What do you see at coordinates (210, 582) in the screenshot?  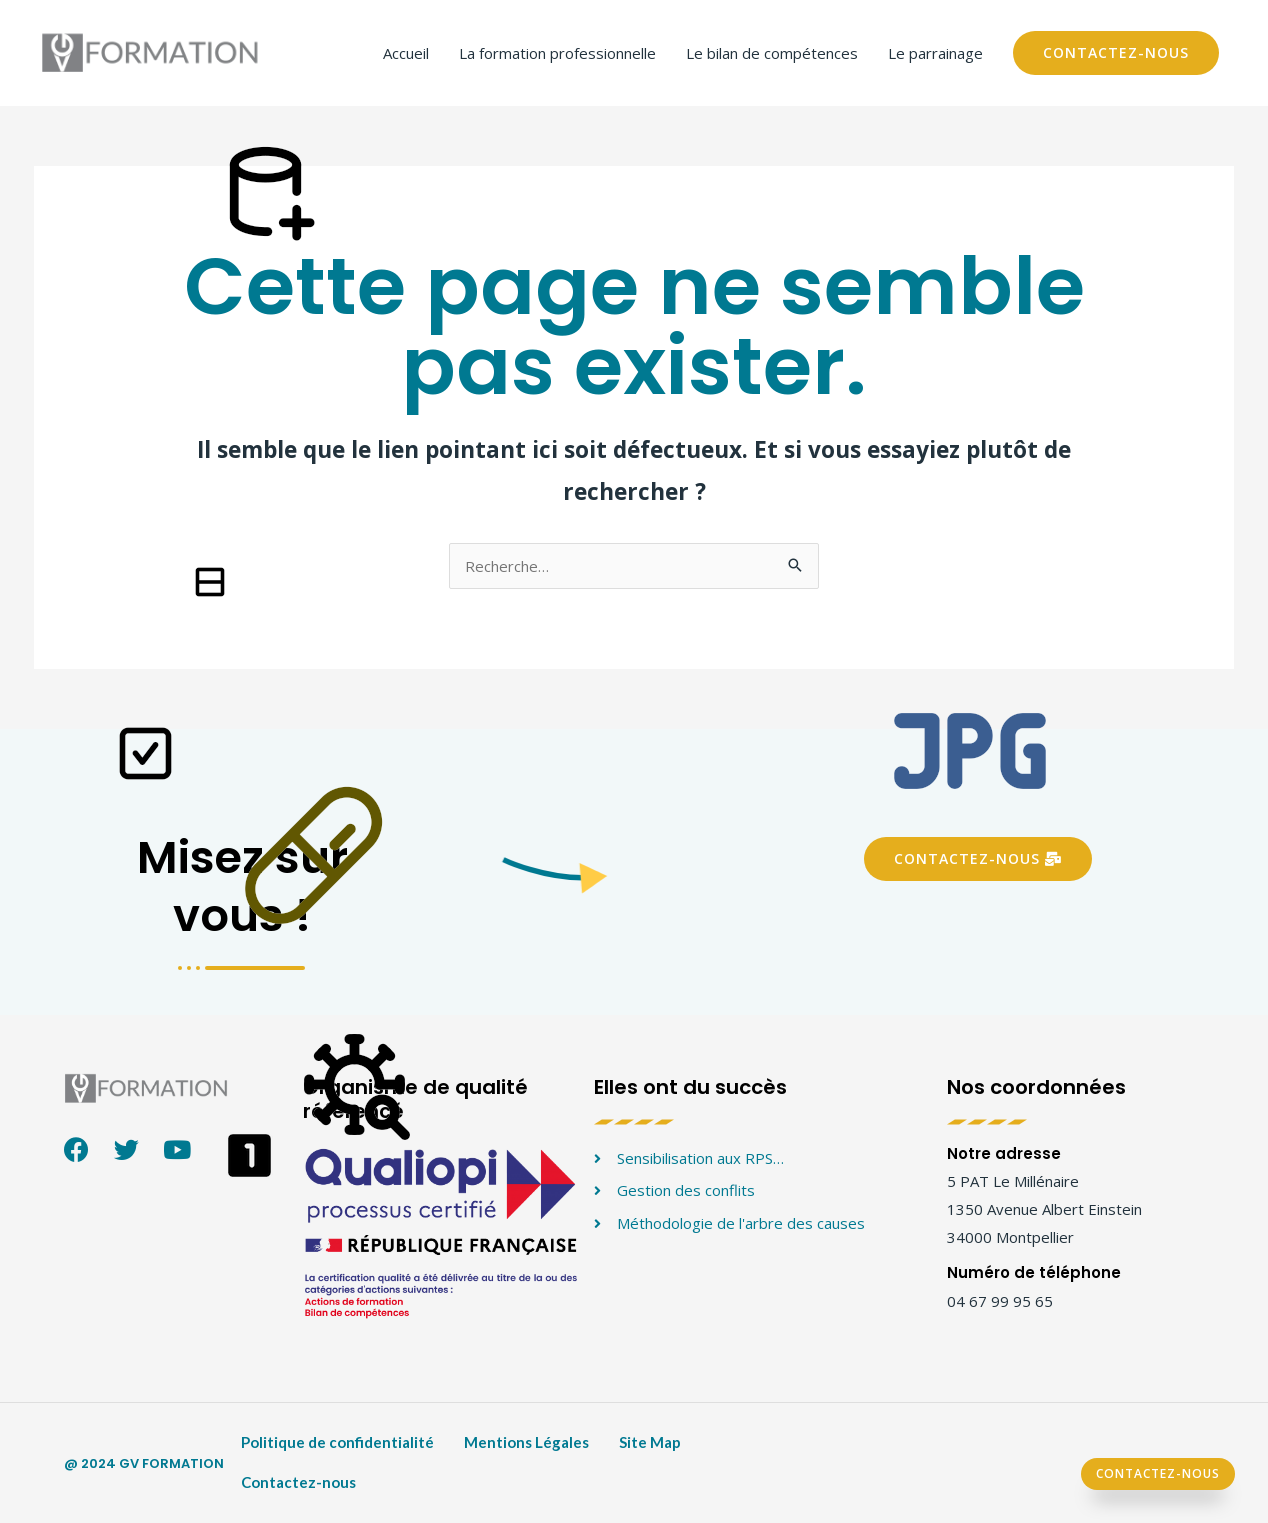 I see `split view horizontally` at bounding box center [210, 582].